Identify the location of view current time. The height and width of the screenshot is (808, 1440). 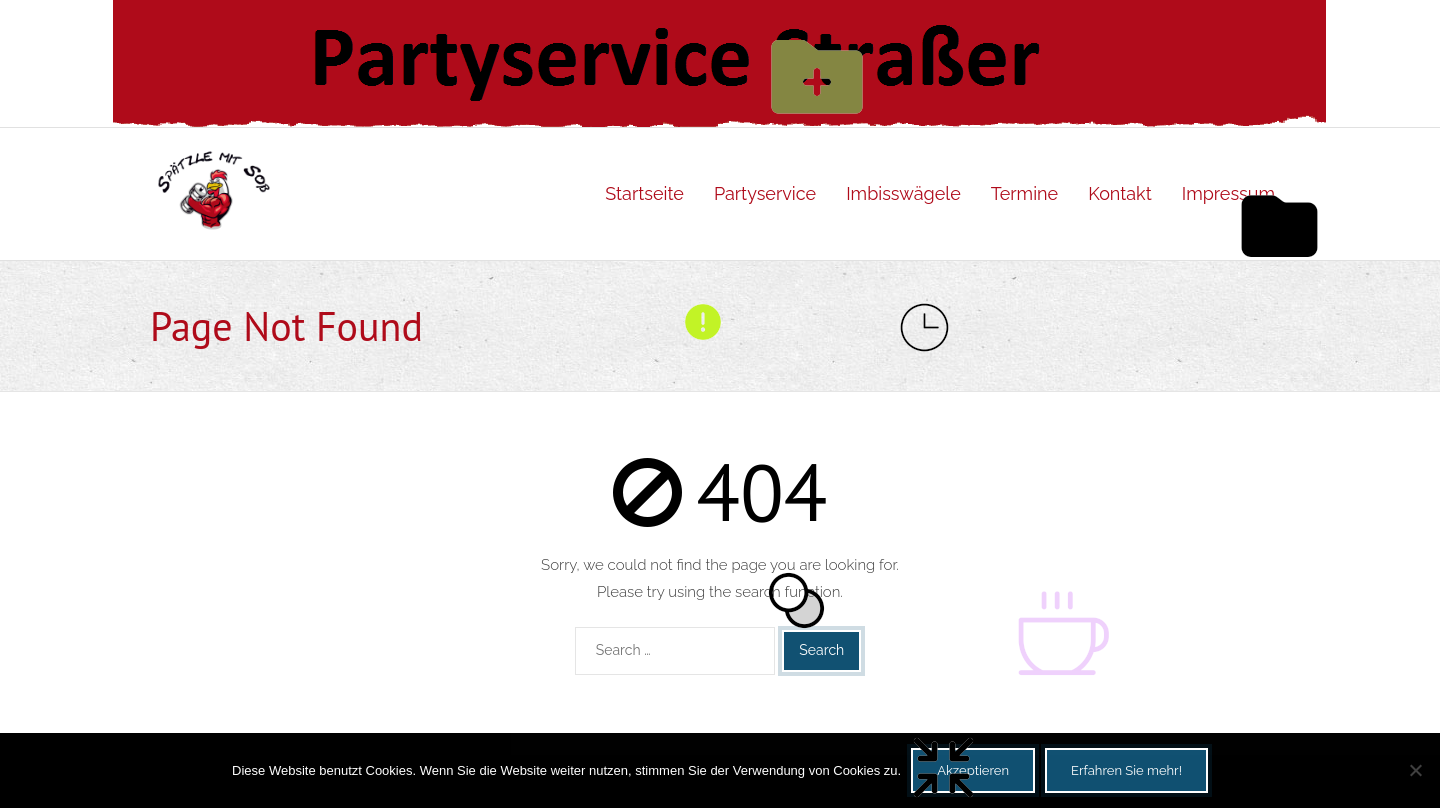
(924, 327).